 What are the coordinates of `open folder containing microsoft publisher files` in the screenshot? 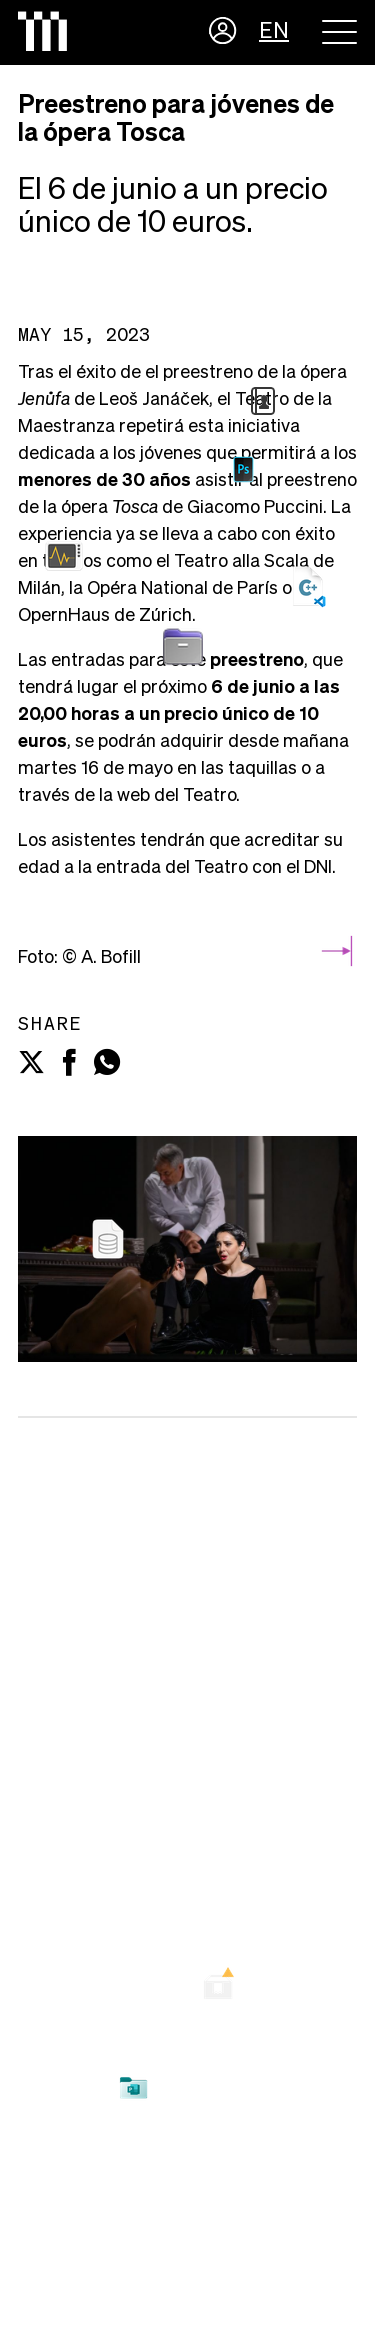 It's located at (133, 2088).